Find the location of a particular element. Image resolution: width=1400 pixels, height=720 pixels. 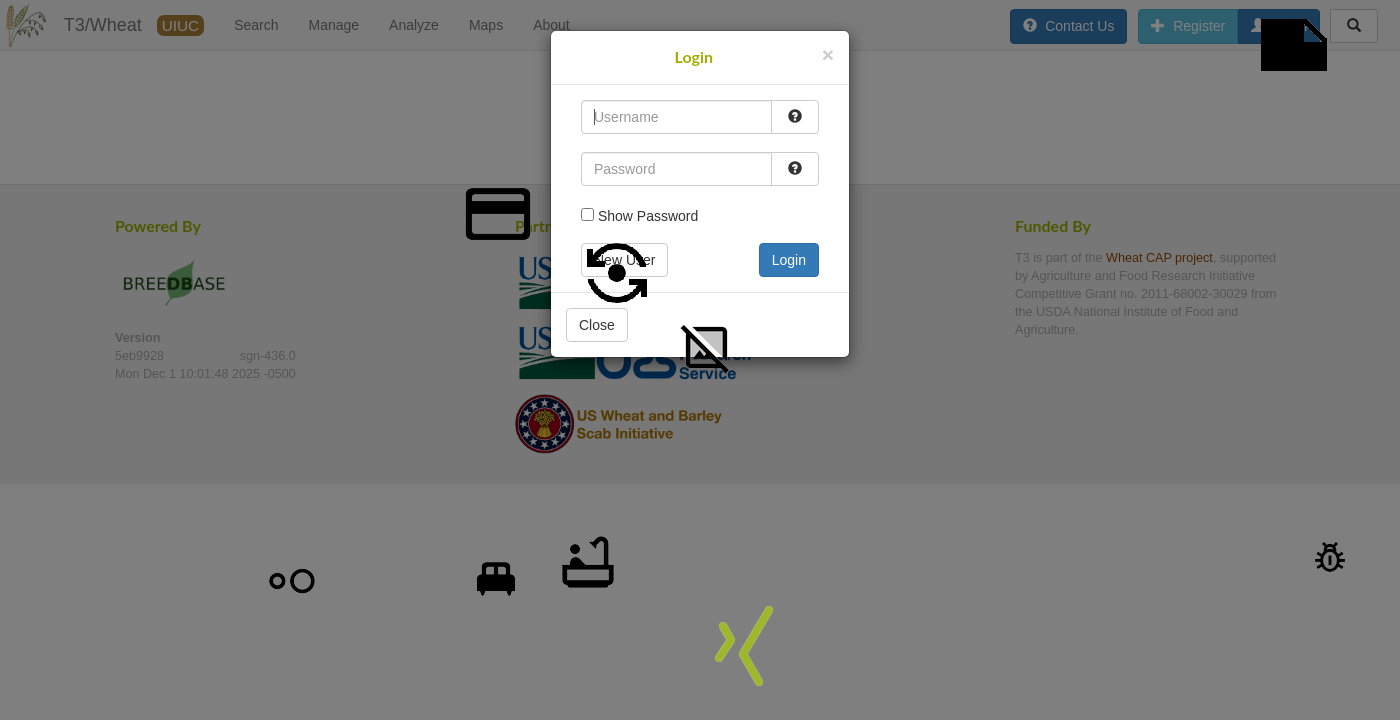

create a new note is located at coordinates (1294, 45).